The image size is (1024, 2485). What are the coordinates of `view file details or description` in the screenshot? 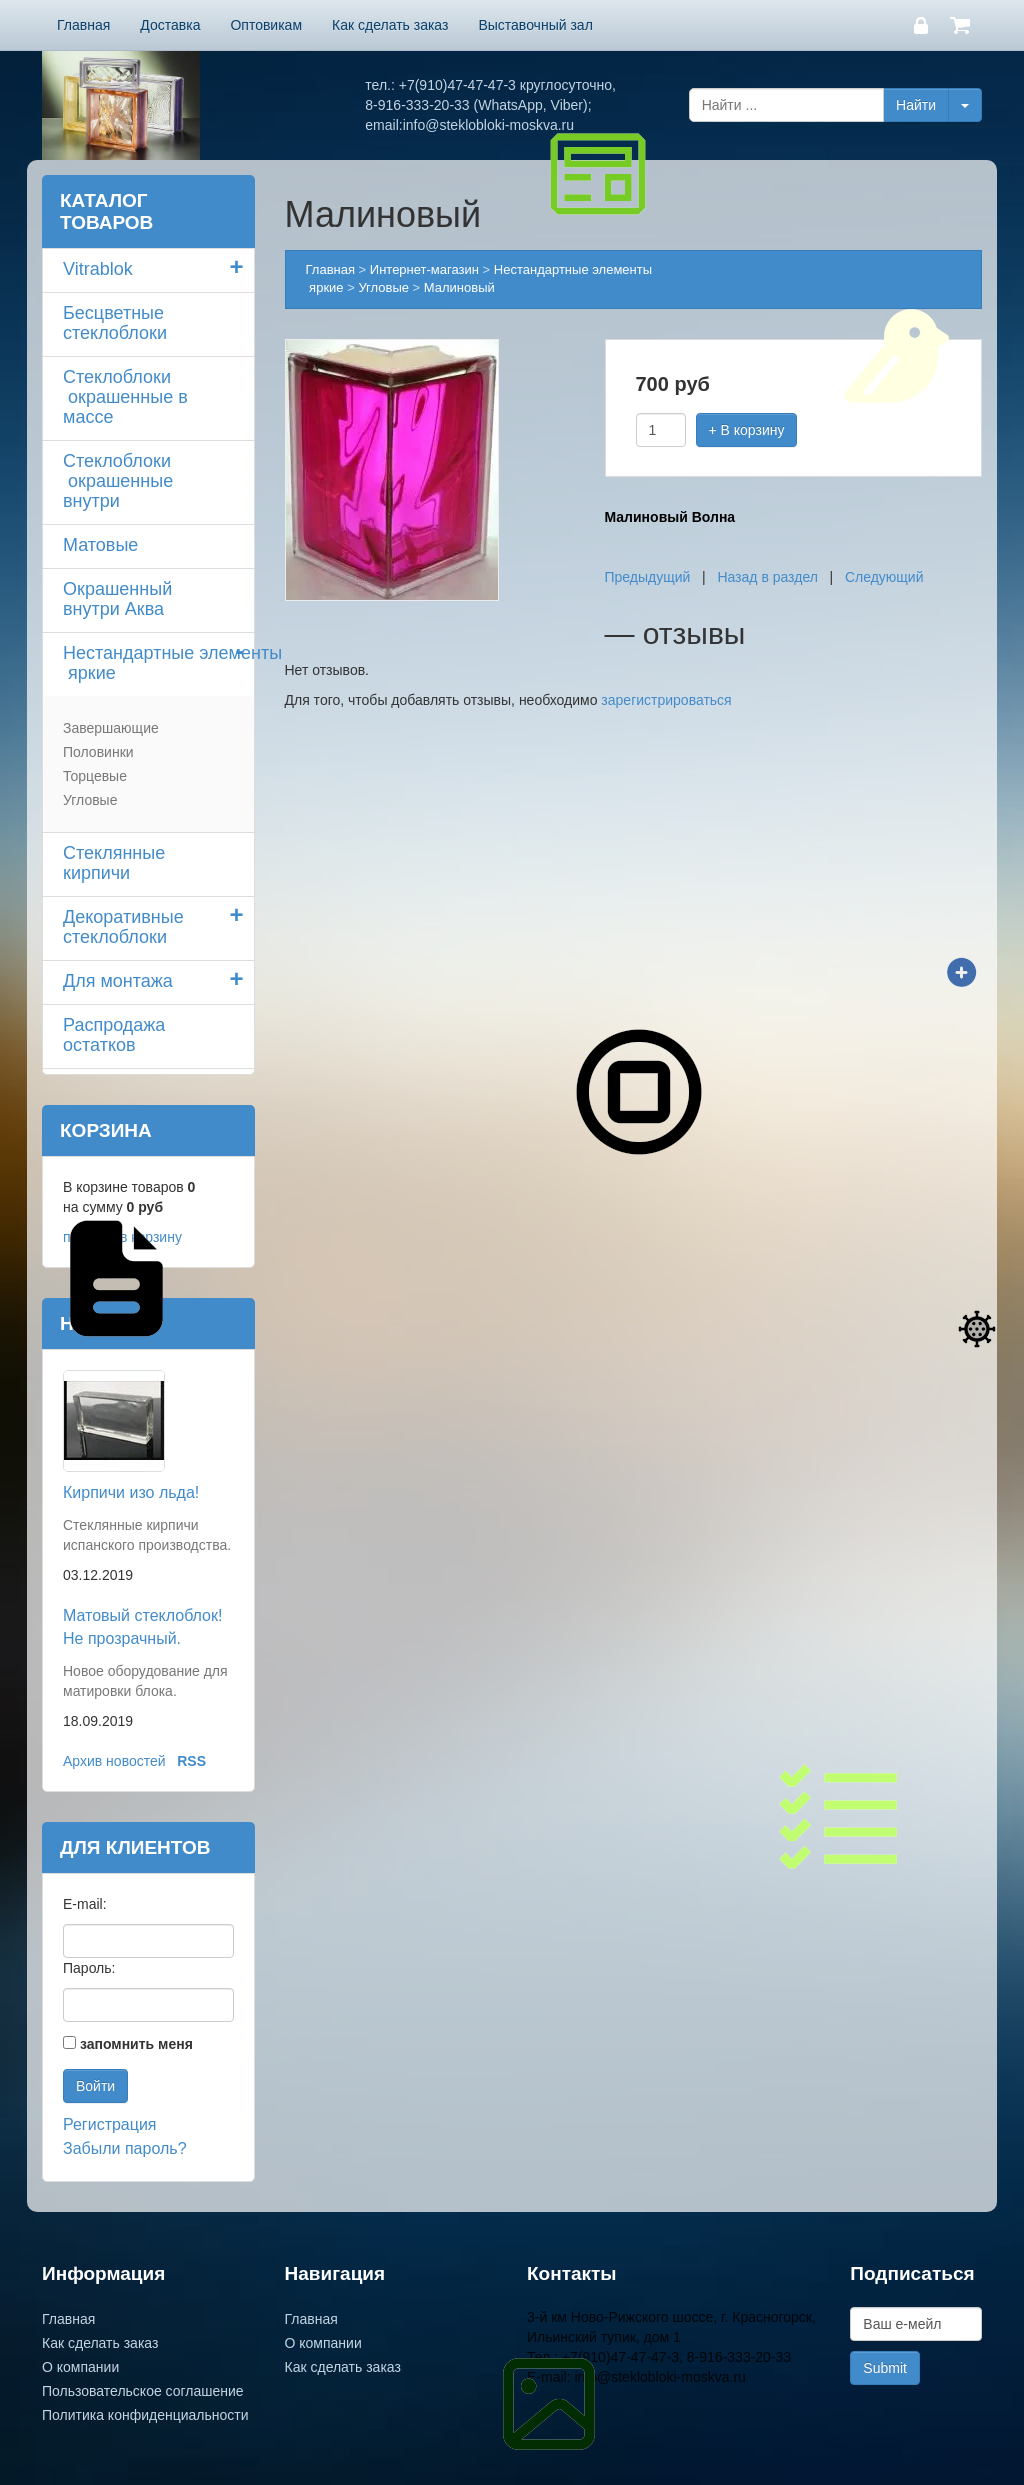 It's located at (116, 1278).